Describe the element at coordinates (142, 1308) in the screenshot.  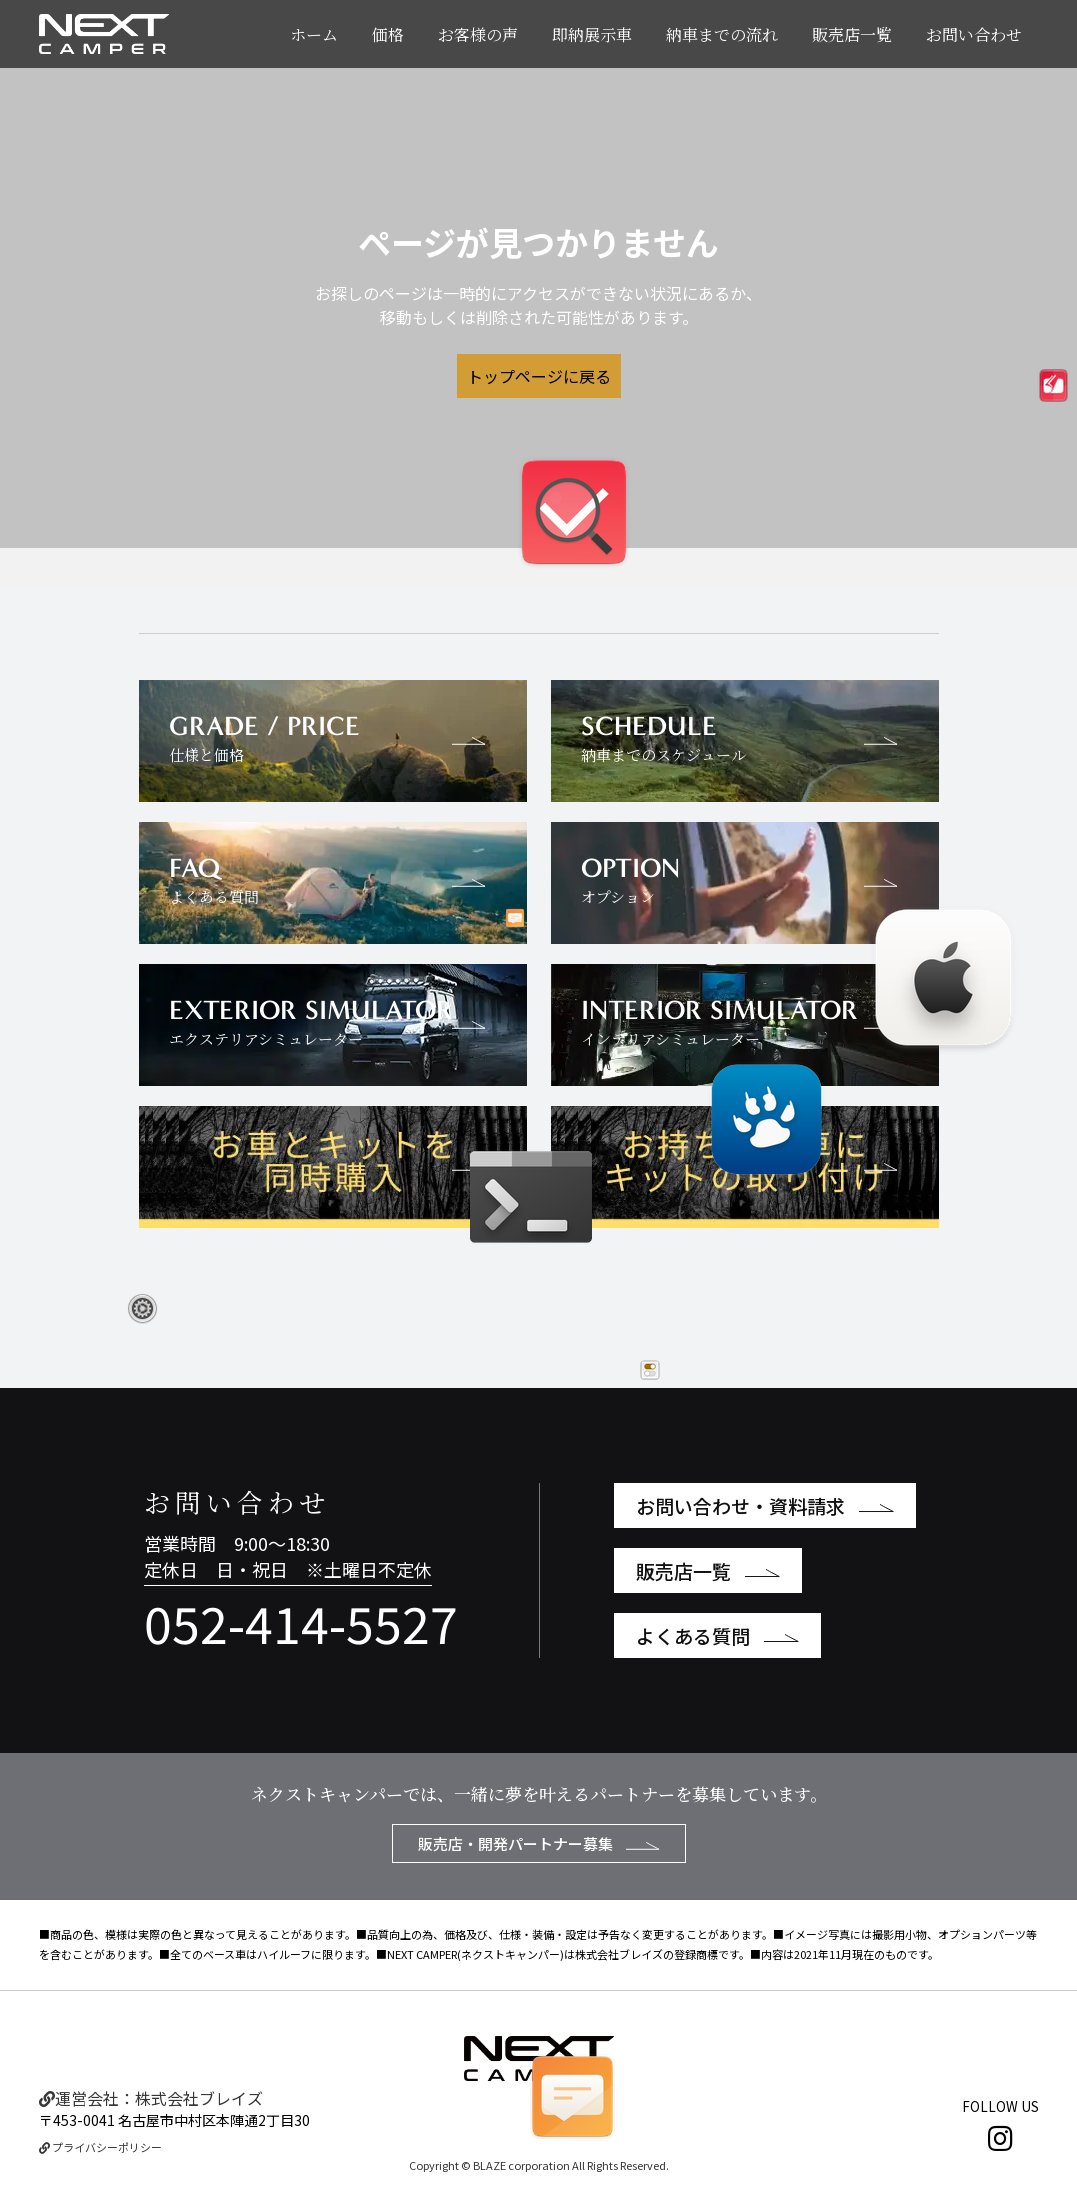
I see `open system settings` at that location.